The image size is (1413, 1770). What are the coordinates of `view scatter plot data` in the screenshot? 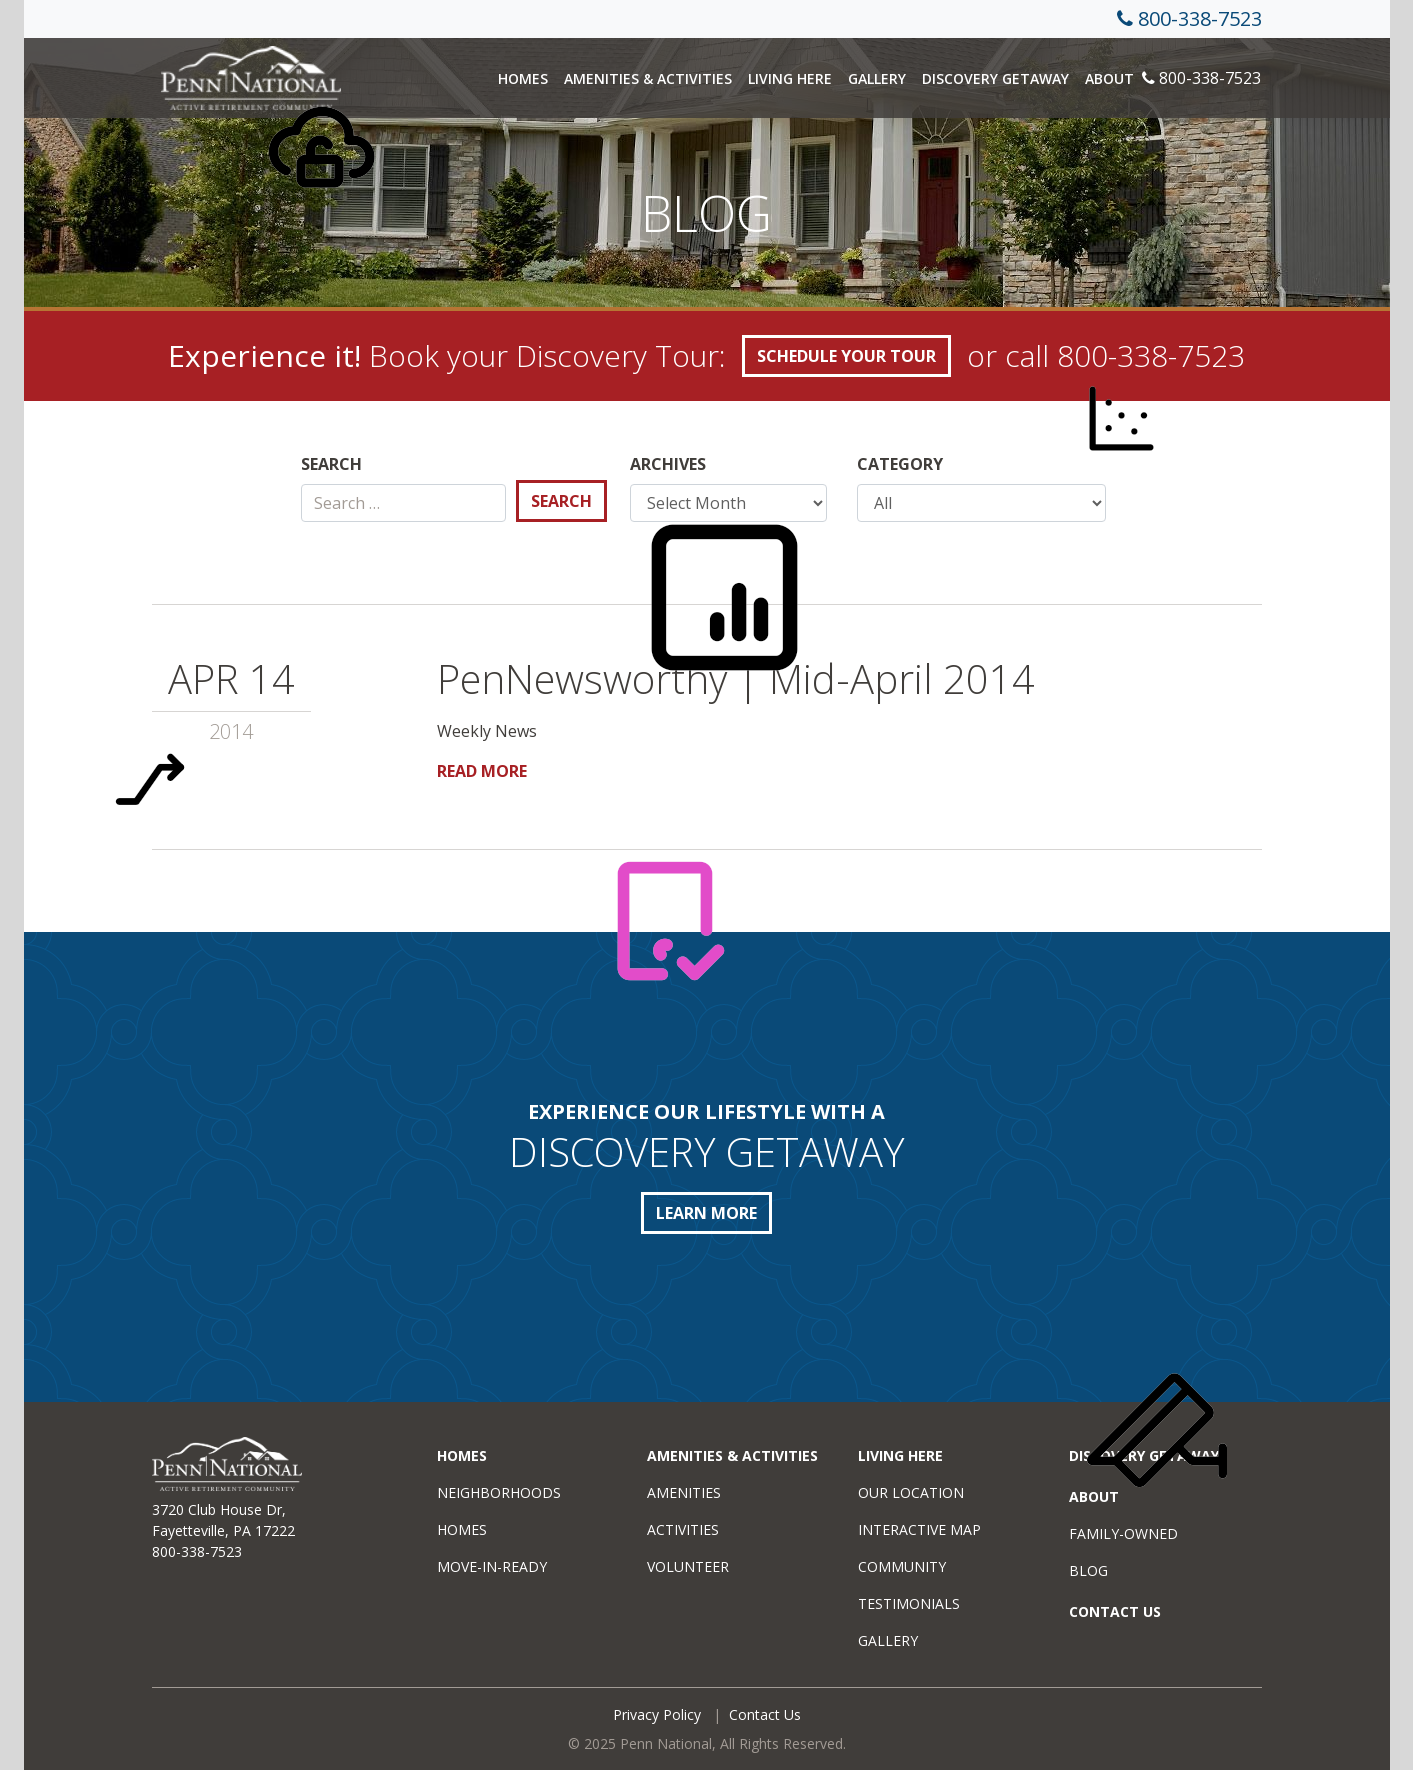 It's located at (1121, 418).